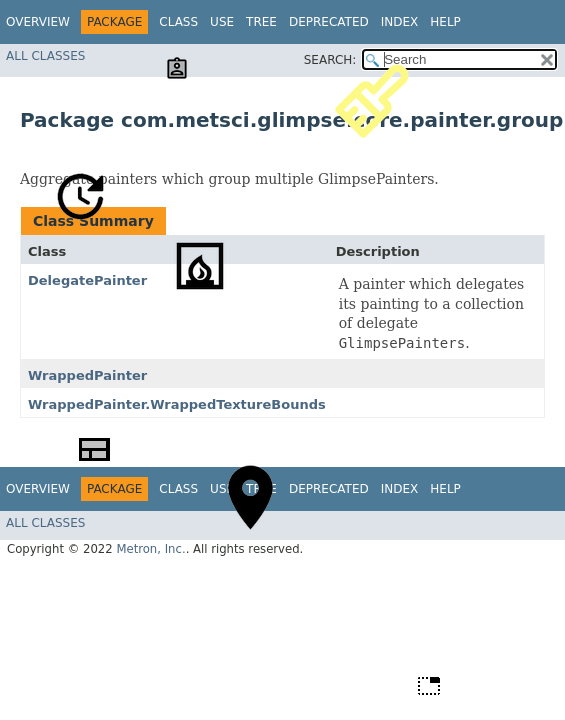 Image resolution: width=565 pixels, height=720 pixels. I want to click on access fireplace or heating controls, so click(200, 266).